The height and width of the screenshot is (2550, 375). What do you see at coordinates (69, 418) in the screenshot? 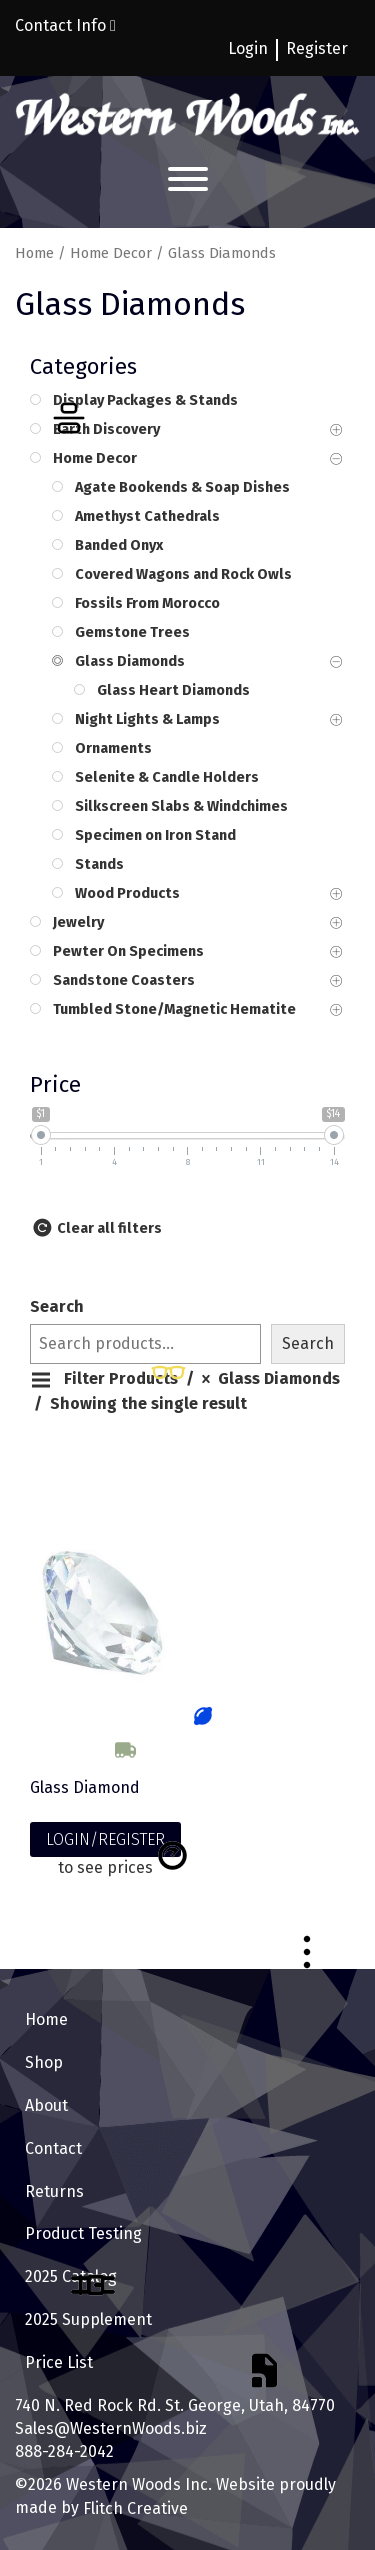
I see `align objects to vertical center` at bounding box center [69, 418].